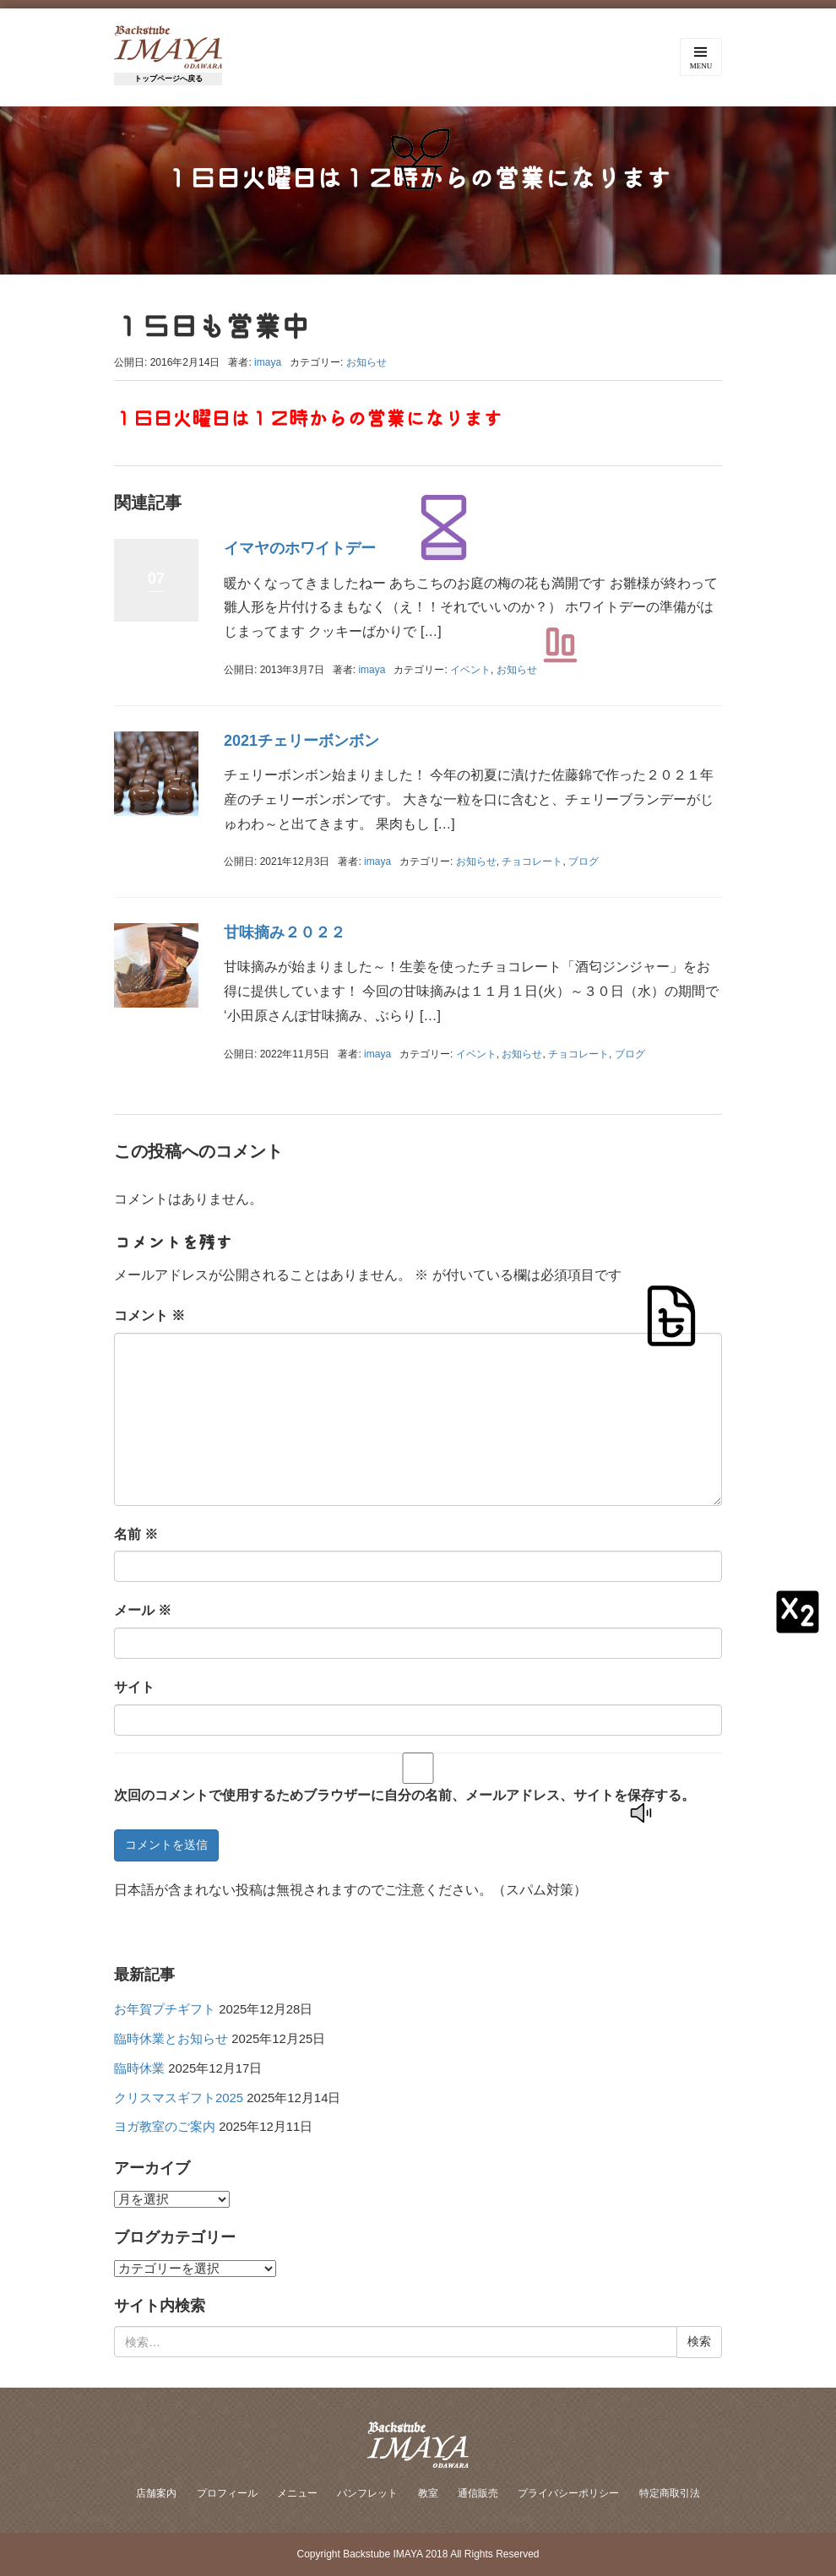 The height and width of the screenshot is (2576, 836). What do you see at coordinates (419, 159) in the screenshot?
I see `access plant care or gardening features` at bounding box center [419, 159].